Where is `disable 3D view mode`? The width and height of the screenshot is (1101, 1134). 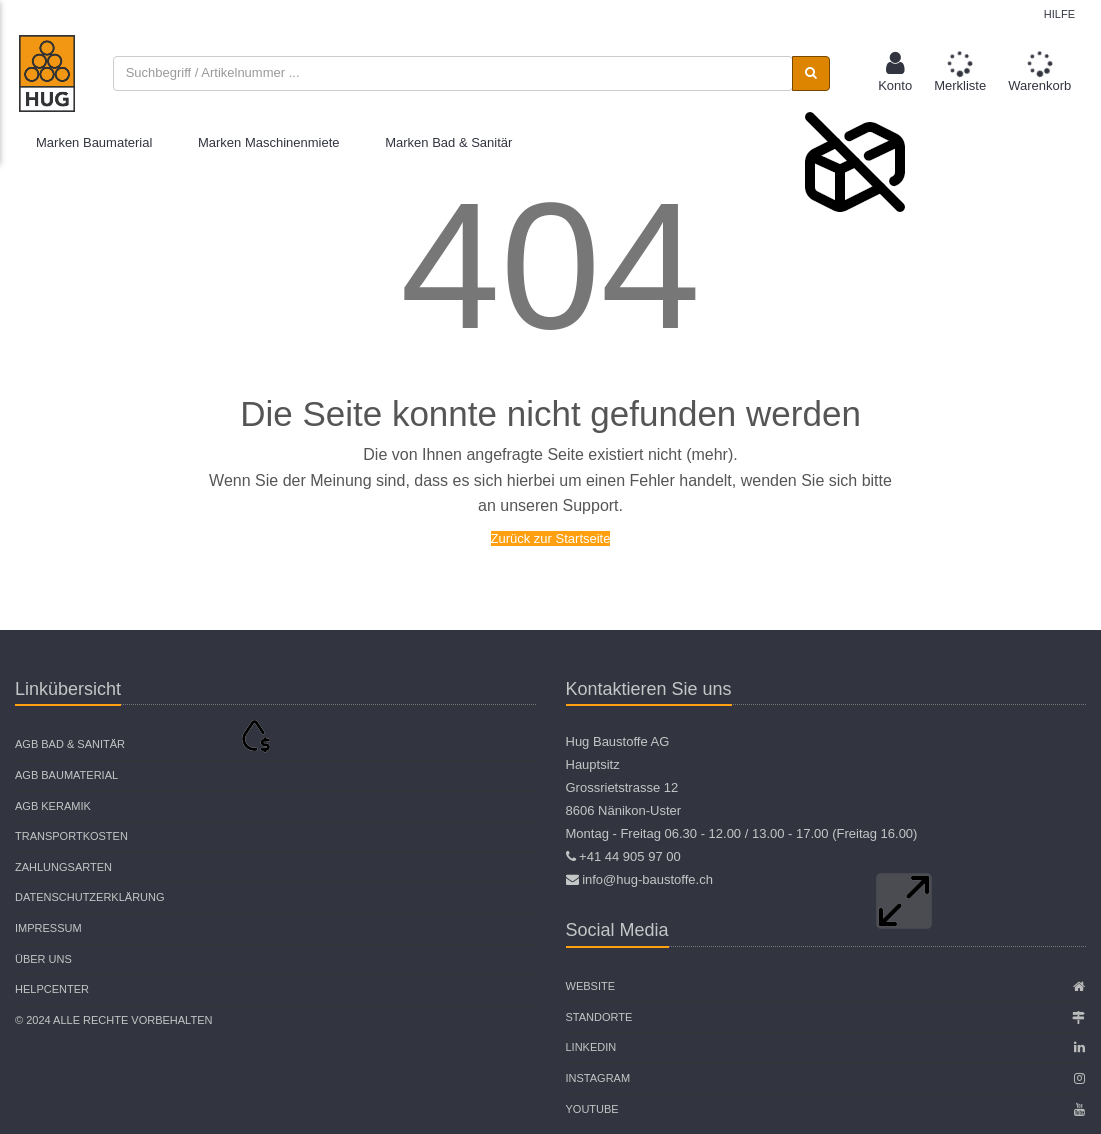 disable 3D view mode is located at coordinates (855, 162).